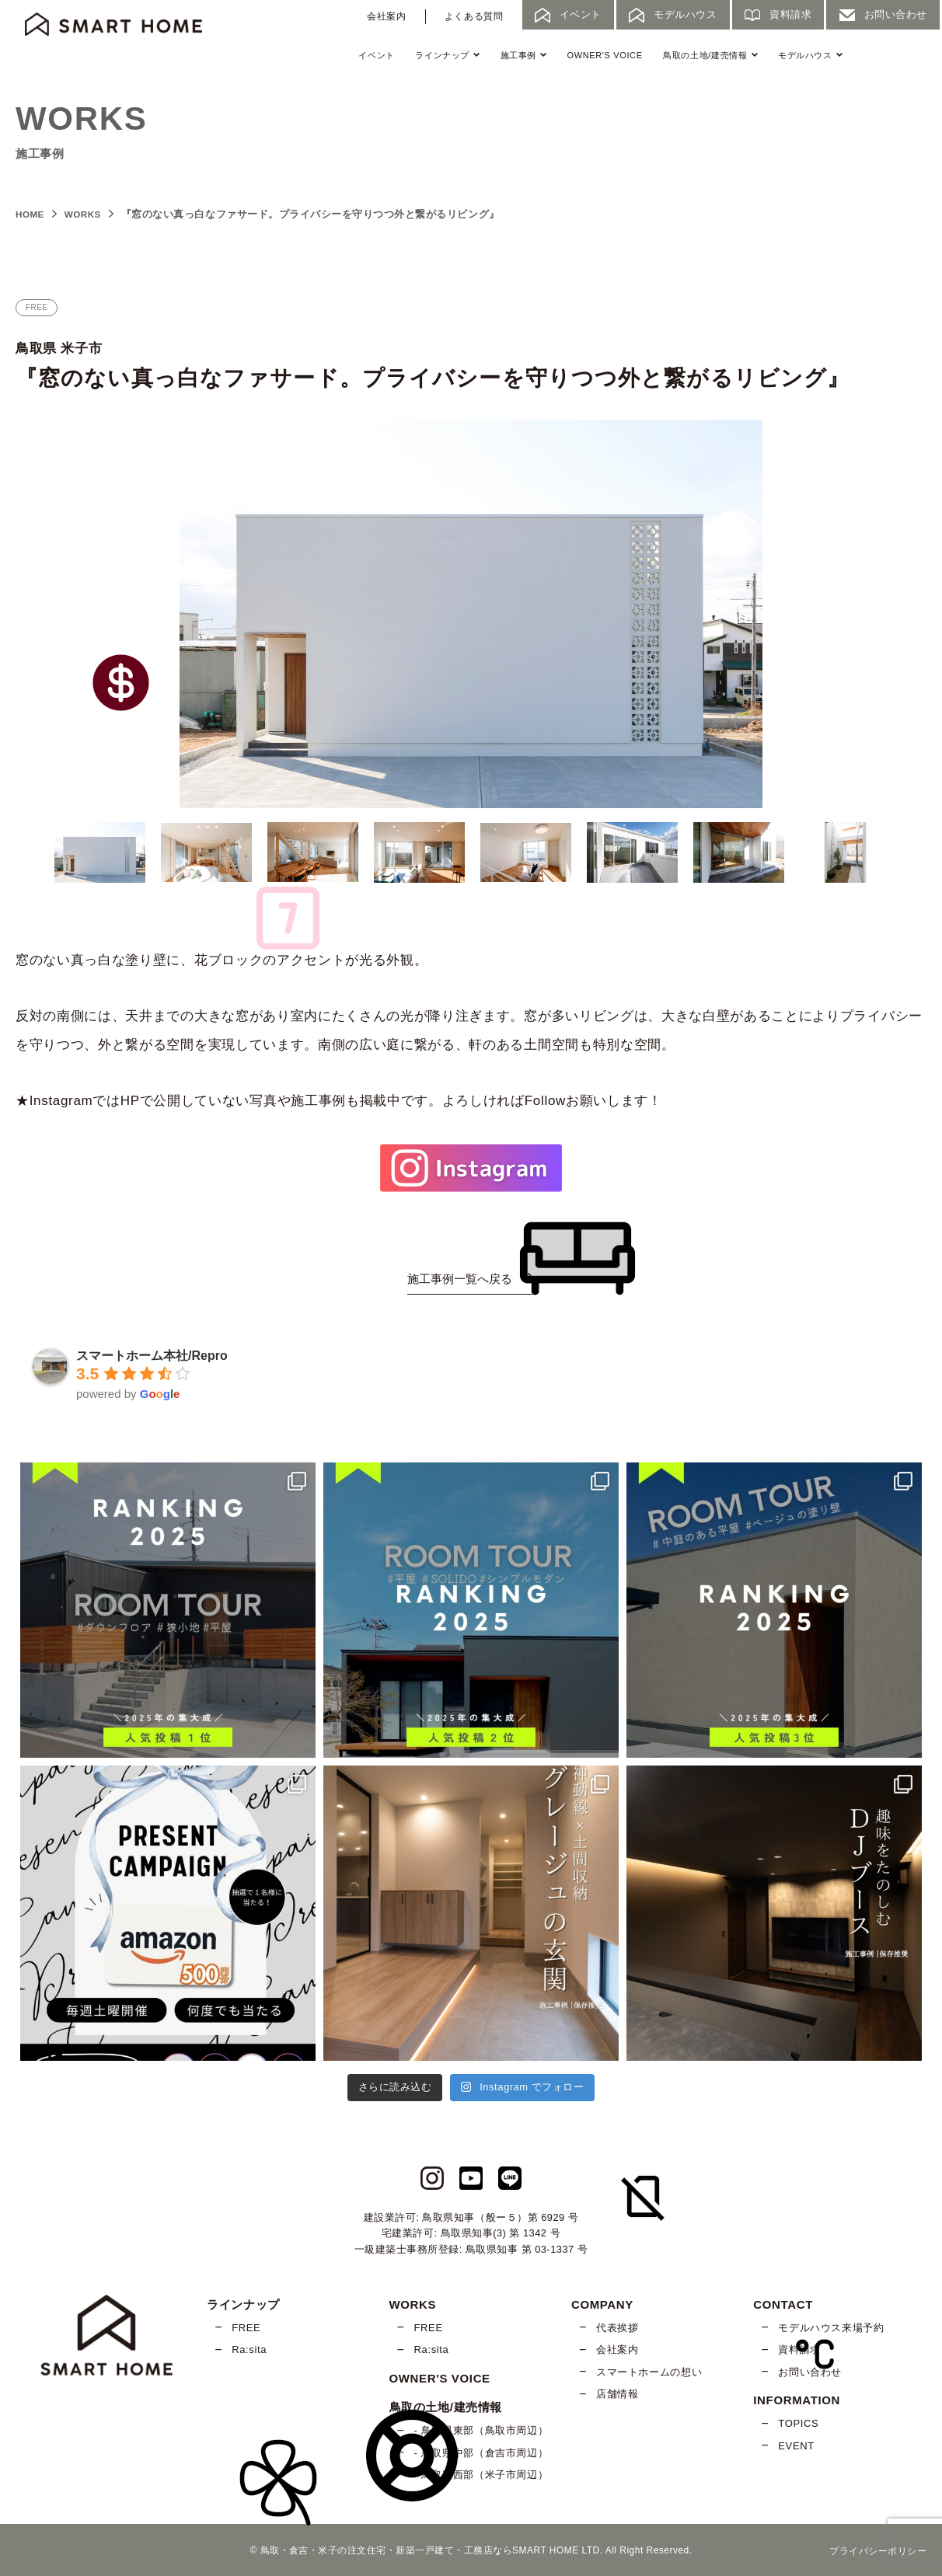  What do you see at coordinates (577, 1257) in the screenshot?
I see `browse furniture or home decor items` at bounding box center [577, 1257].